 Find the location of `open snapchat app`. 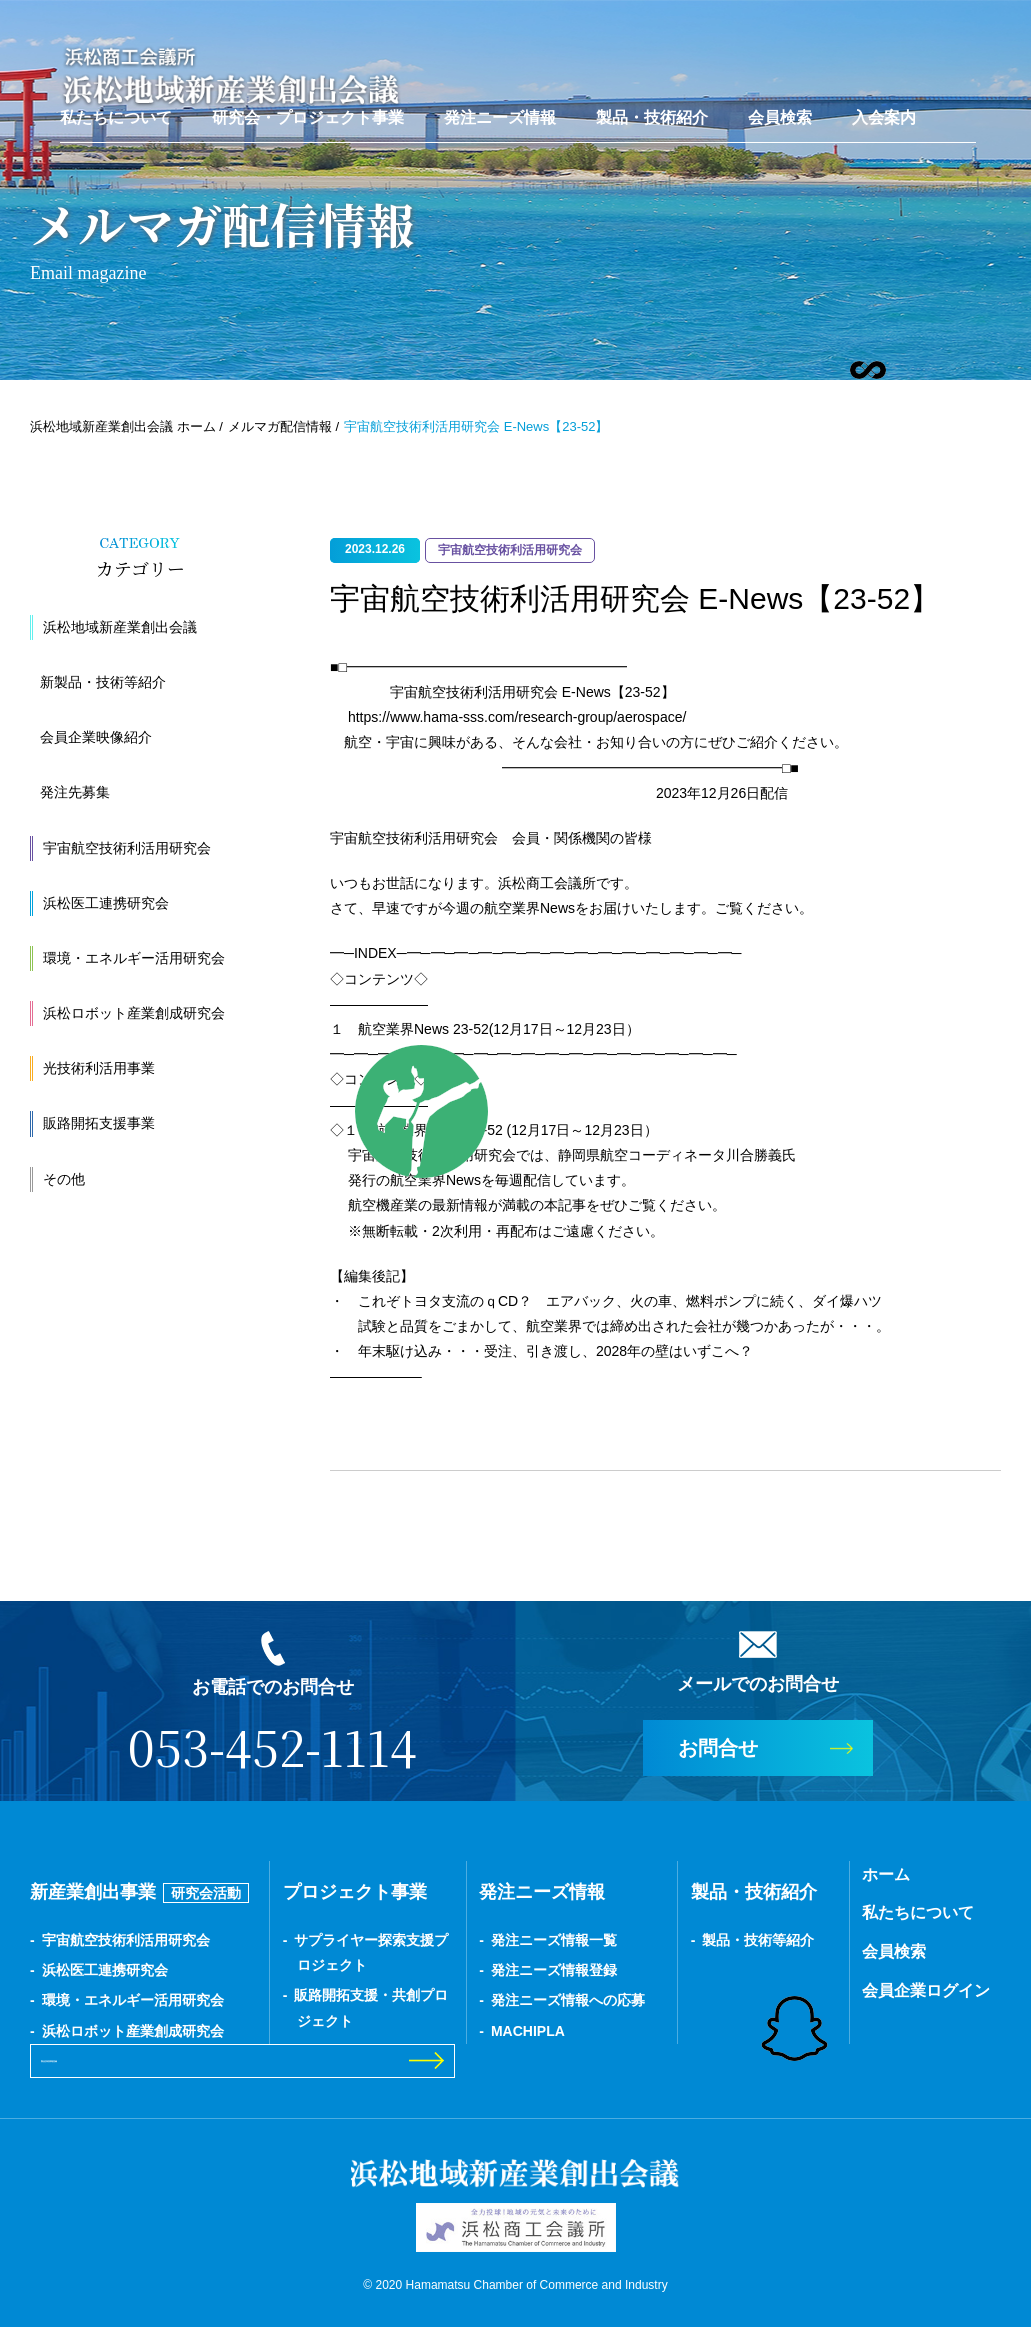

open snapchat app is located at coordinates (794, 2028).